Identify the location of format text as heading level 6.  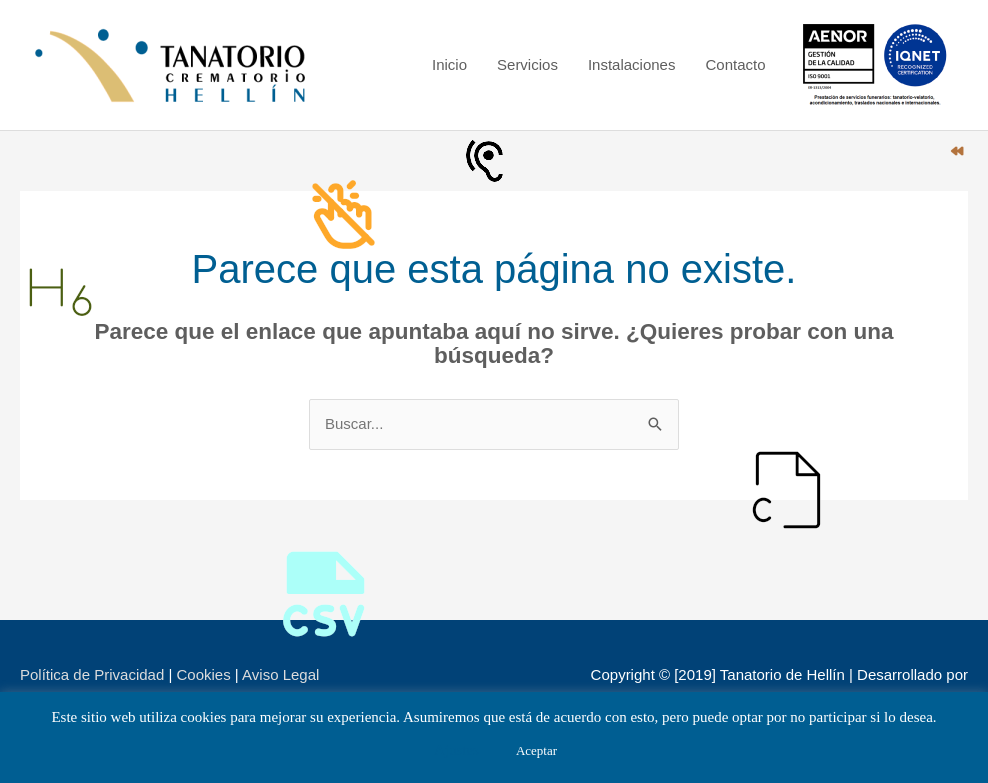
(57, 291).